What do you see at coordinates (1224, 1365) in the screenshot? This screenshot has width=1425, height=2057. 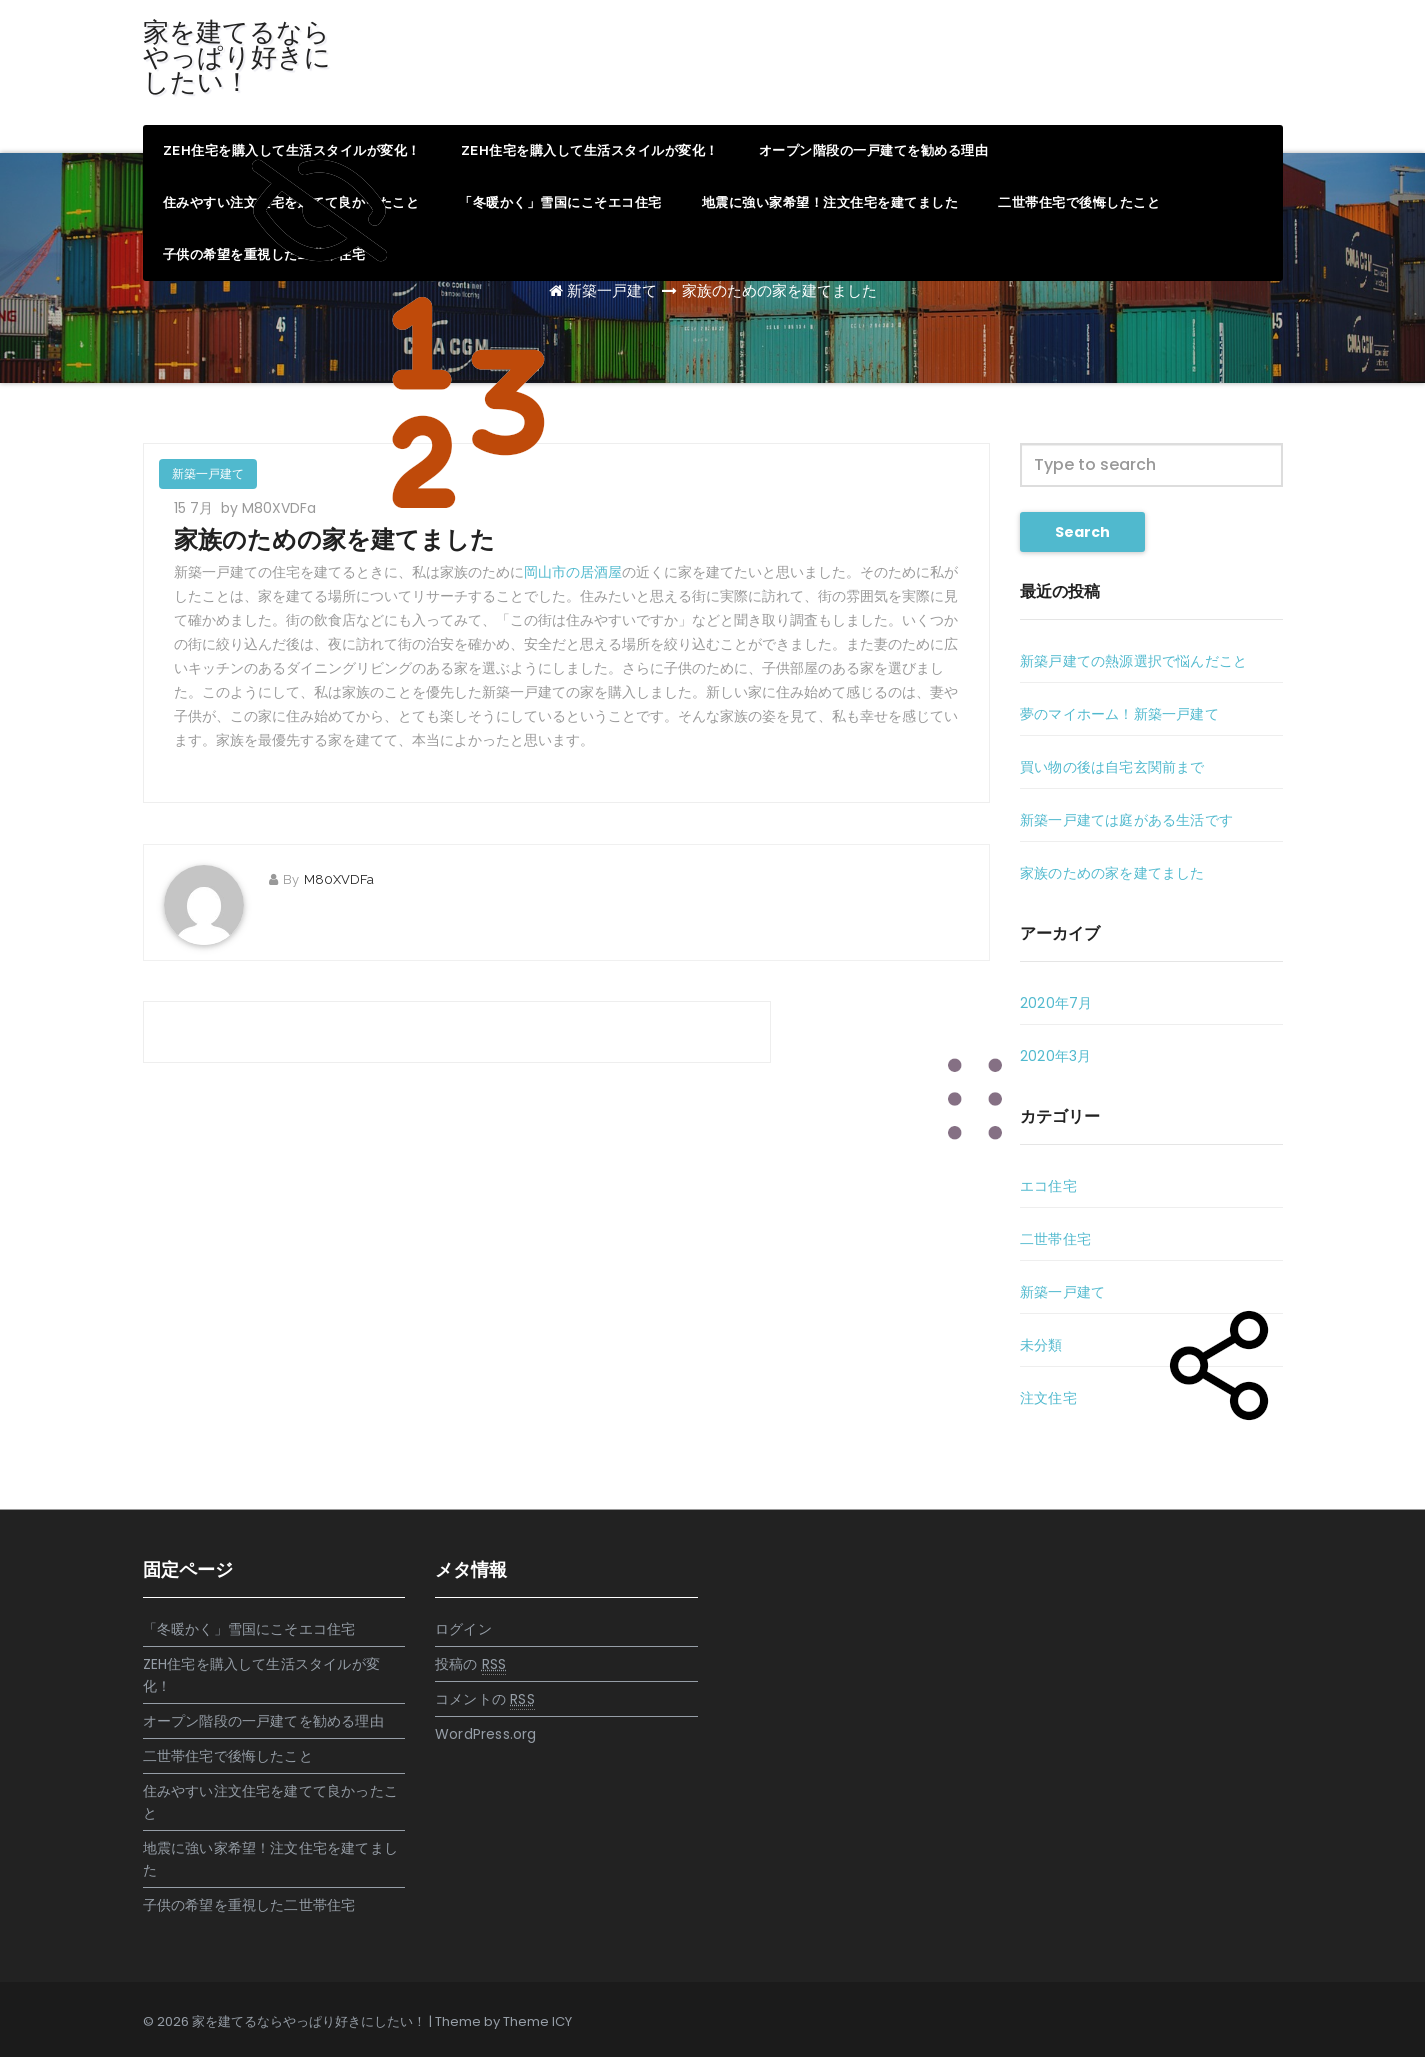 I see `share content to other apps or platforms` at bounding box center [1224, 1365].